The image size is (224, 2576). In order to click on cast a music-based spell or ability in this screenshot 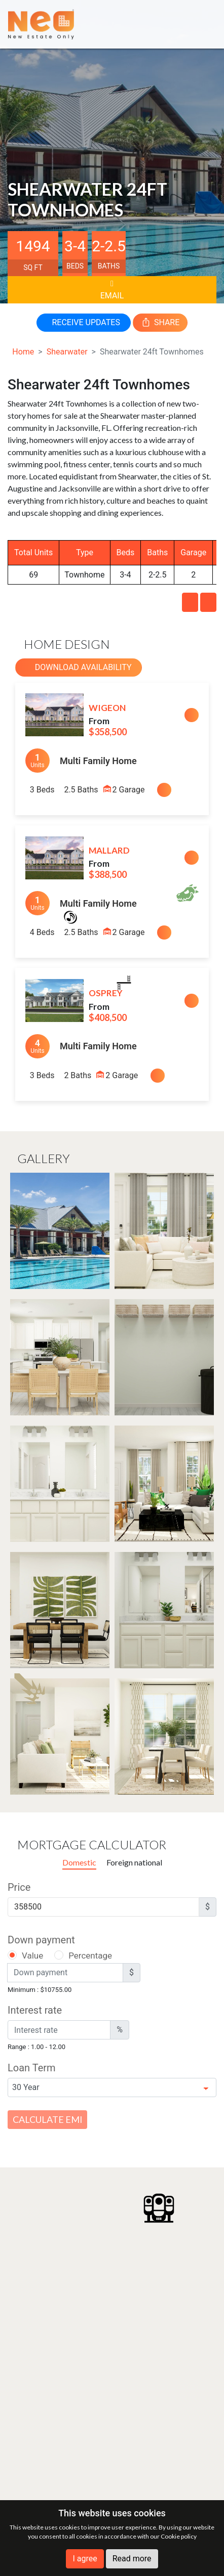, I will do `click(70, 917)`.